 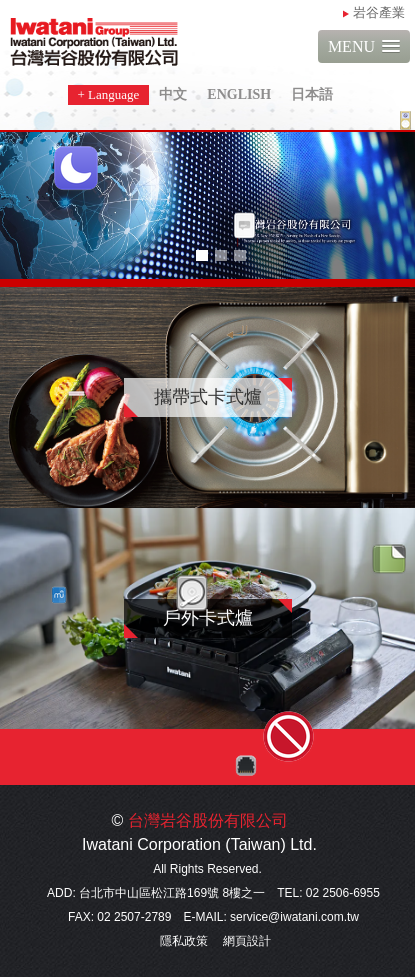 I want to click on configure DSL network connection settings, so click(x=246, y=766).